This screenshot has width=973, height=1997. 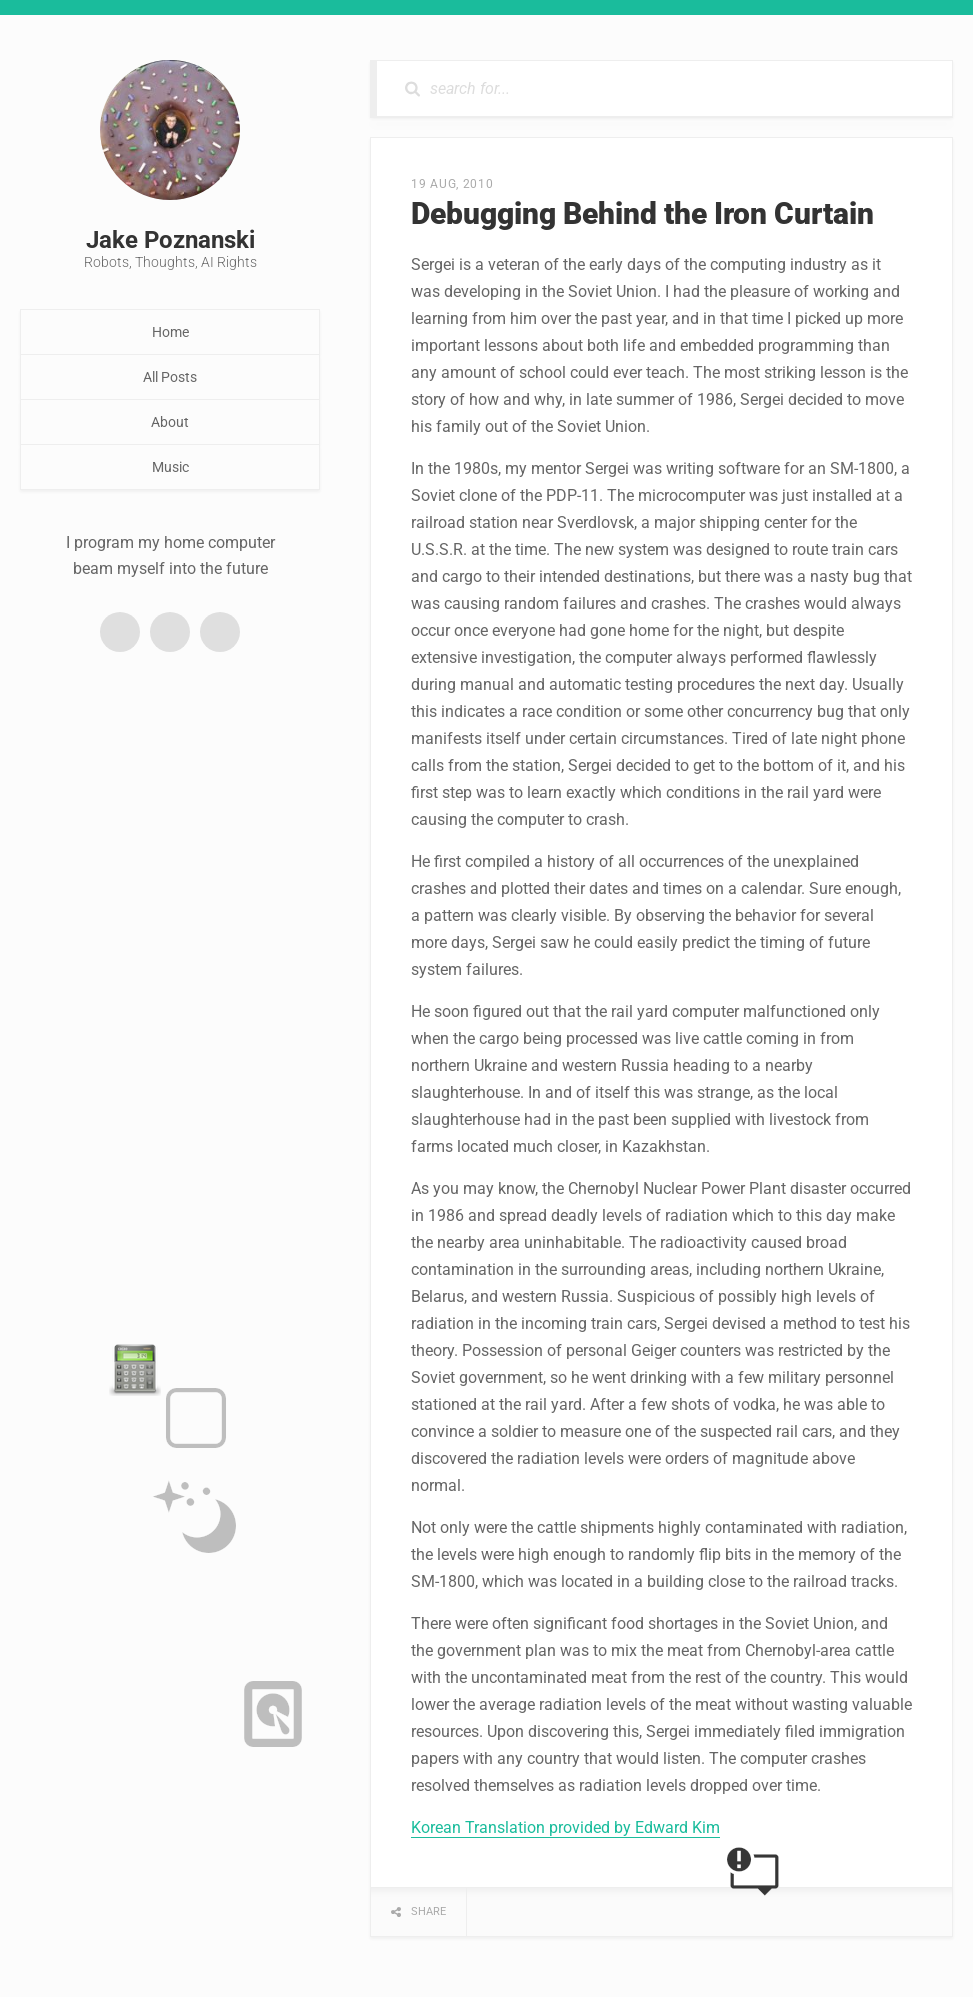 What do you see at coordinates (196, 1418) in the screenshot?
I see `unchecked checkbox state` at bounding box center [196, 1418].